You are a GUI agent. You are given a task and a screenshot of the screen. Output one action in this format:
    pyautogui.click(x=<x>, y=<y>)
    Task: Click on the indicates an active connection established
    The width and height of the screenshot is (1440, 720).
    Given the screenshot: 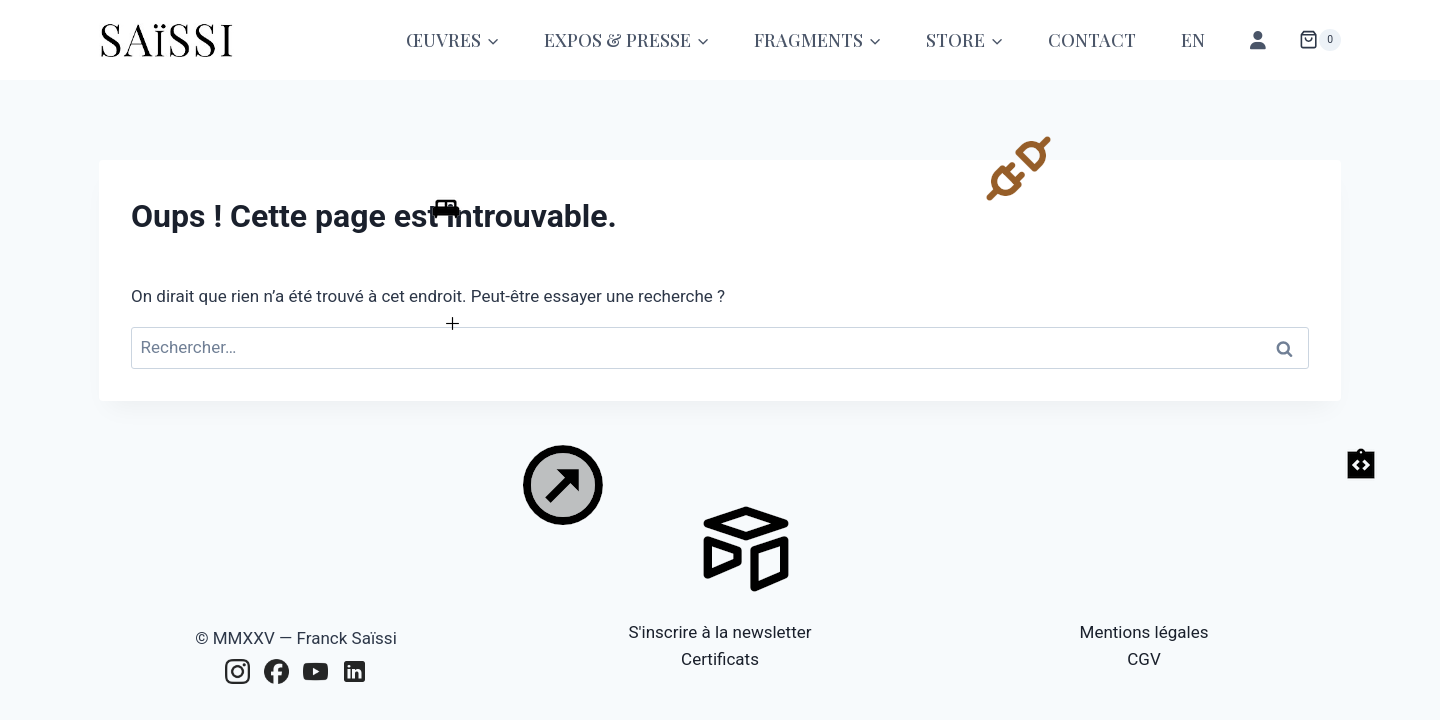 What is the action you would take?
    pyautogui.click(x=1018, y=168)
    